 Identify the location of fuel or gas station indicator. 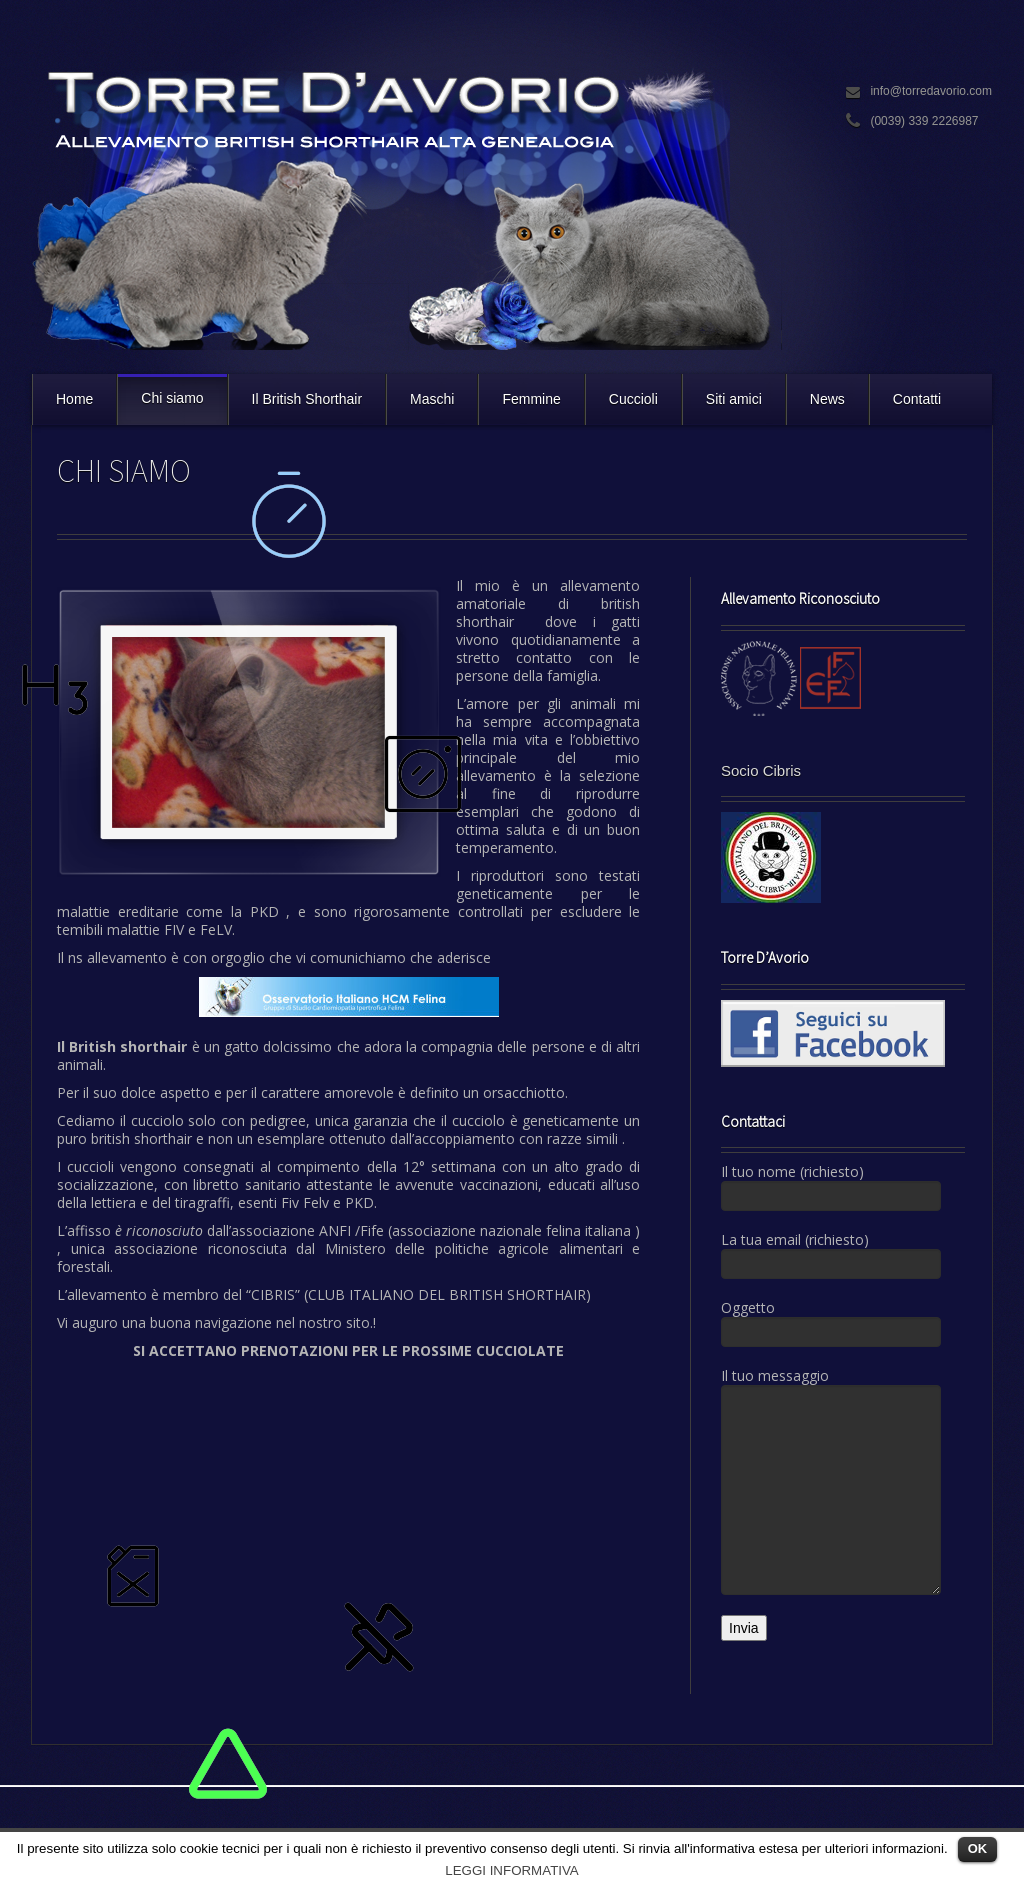
(133, 1576).